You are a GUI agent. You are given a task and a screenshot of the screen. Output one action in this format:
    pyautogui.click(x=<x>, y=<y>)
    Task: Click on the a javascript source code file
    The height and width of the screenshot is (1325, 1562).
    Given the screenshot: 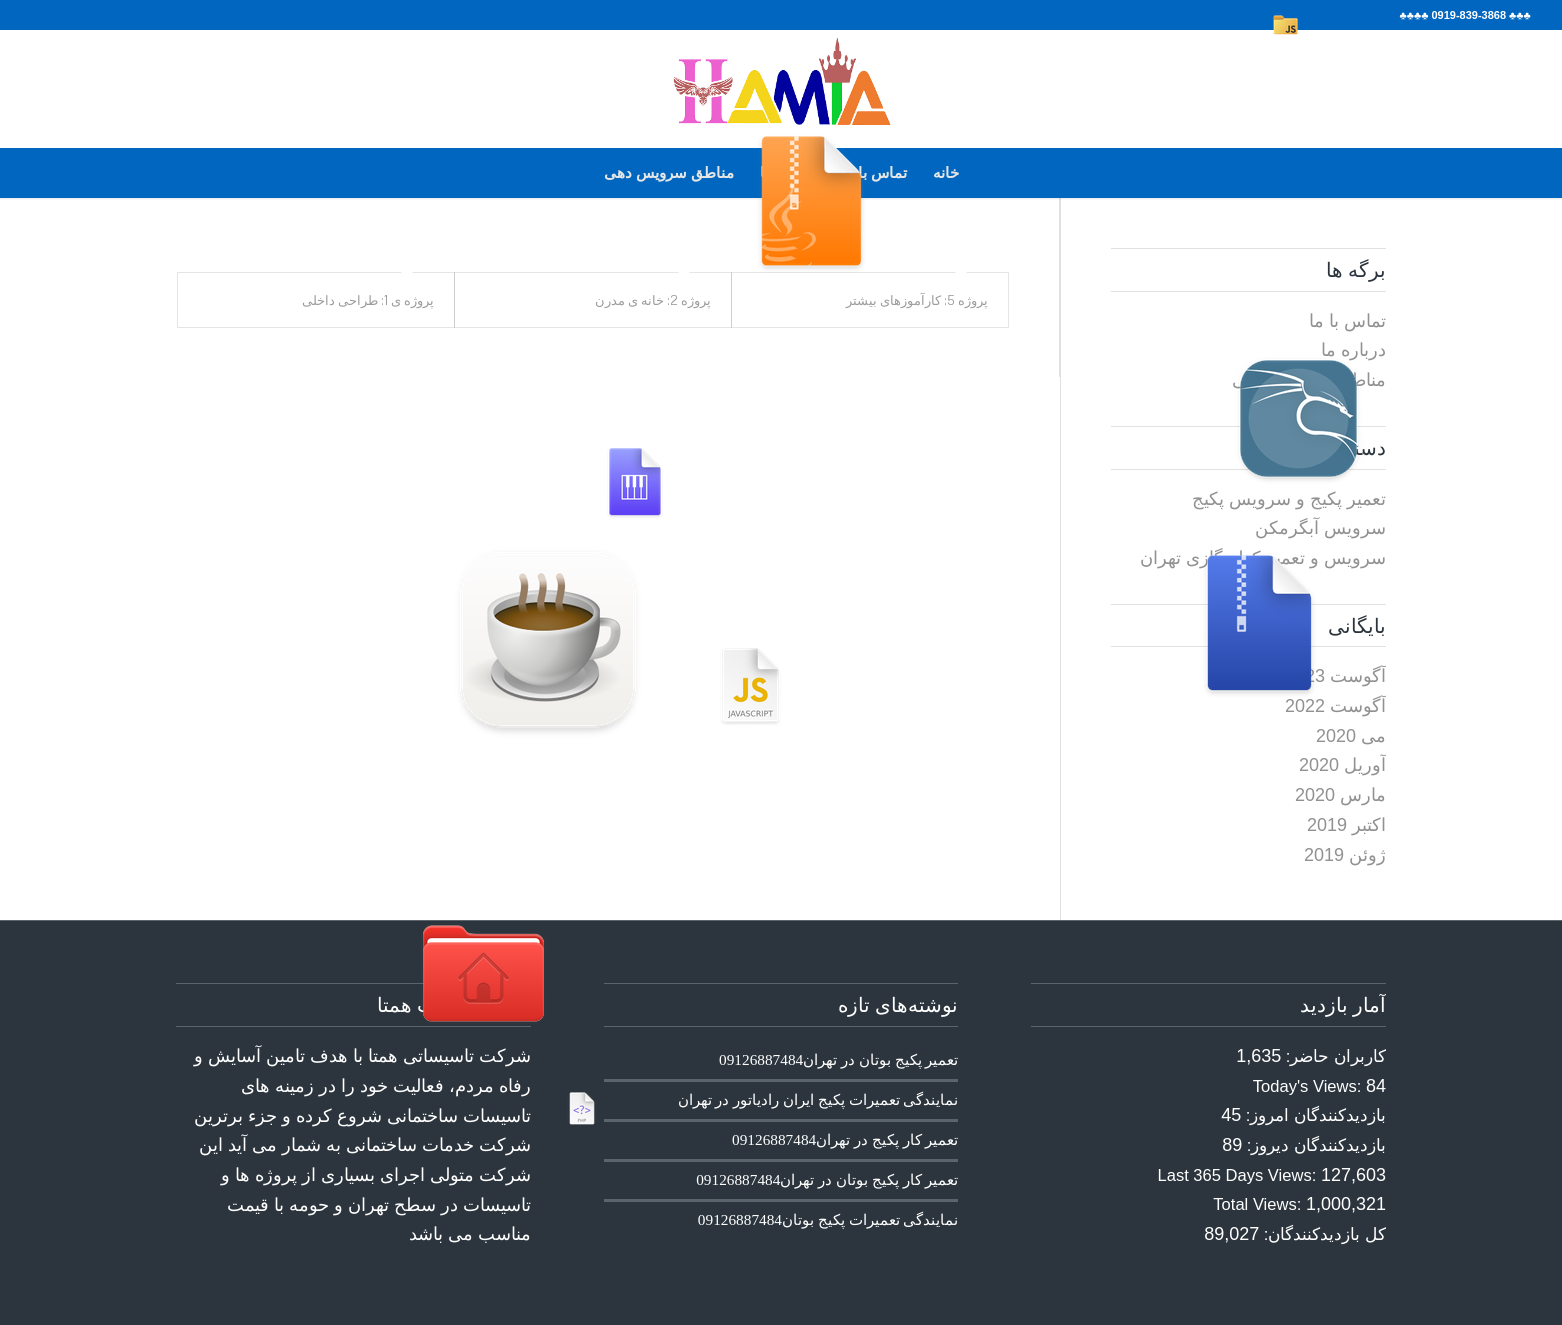 What is the action you would take?
    pyautogui.click(x=750, y=686)
    